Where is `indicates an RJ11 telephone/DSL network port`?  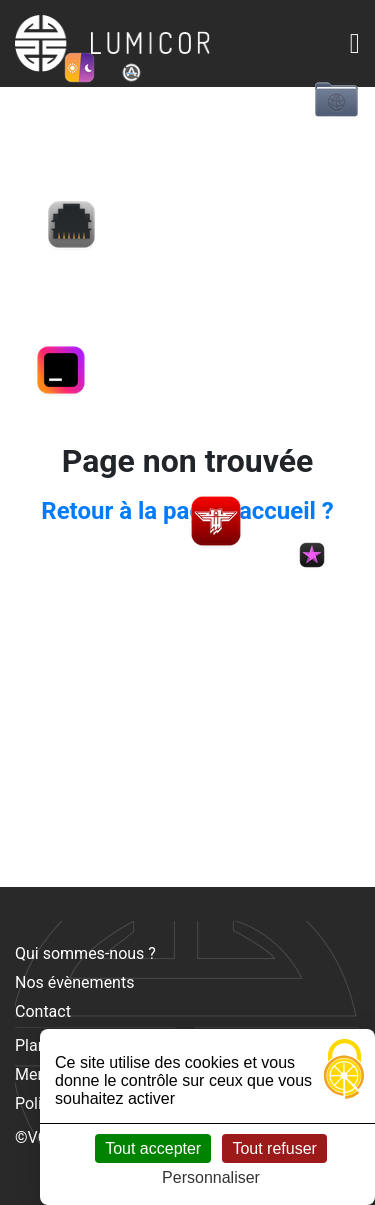 indicates an RJ11 telephone/DSL network port is located at coordinates (71, 224).